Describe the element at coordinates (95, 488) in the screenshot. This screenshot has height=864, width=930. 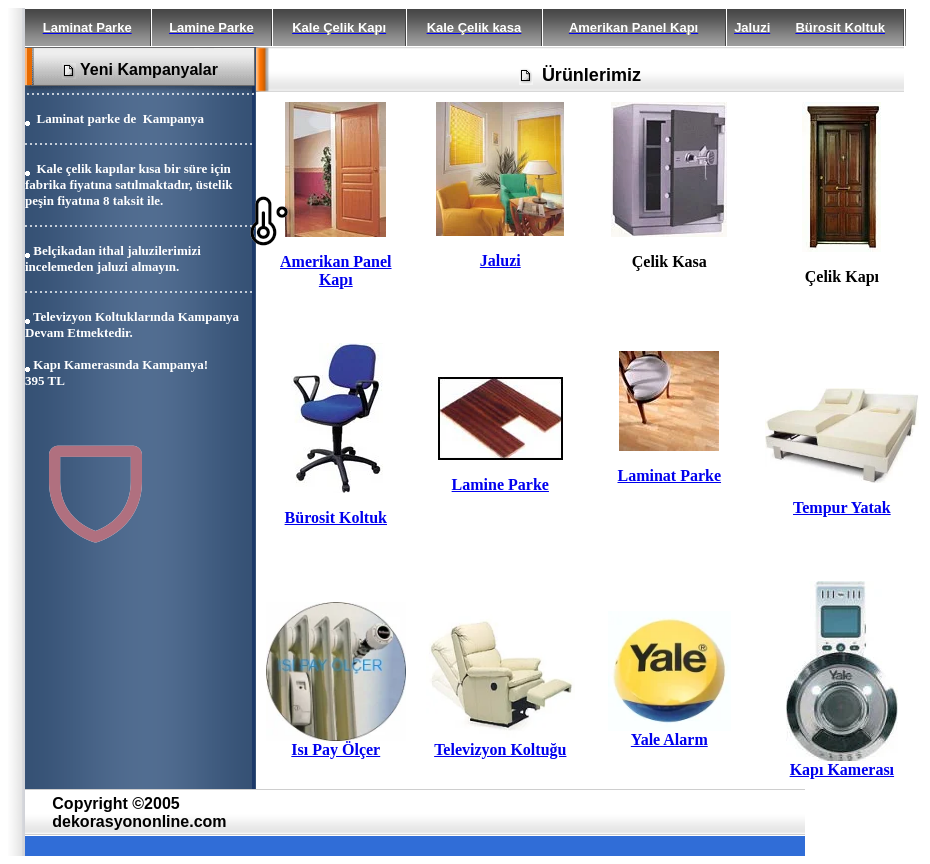
I see `access security or privacy settings` at that location.